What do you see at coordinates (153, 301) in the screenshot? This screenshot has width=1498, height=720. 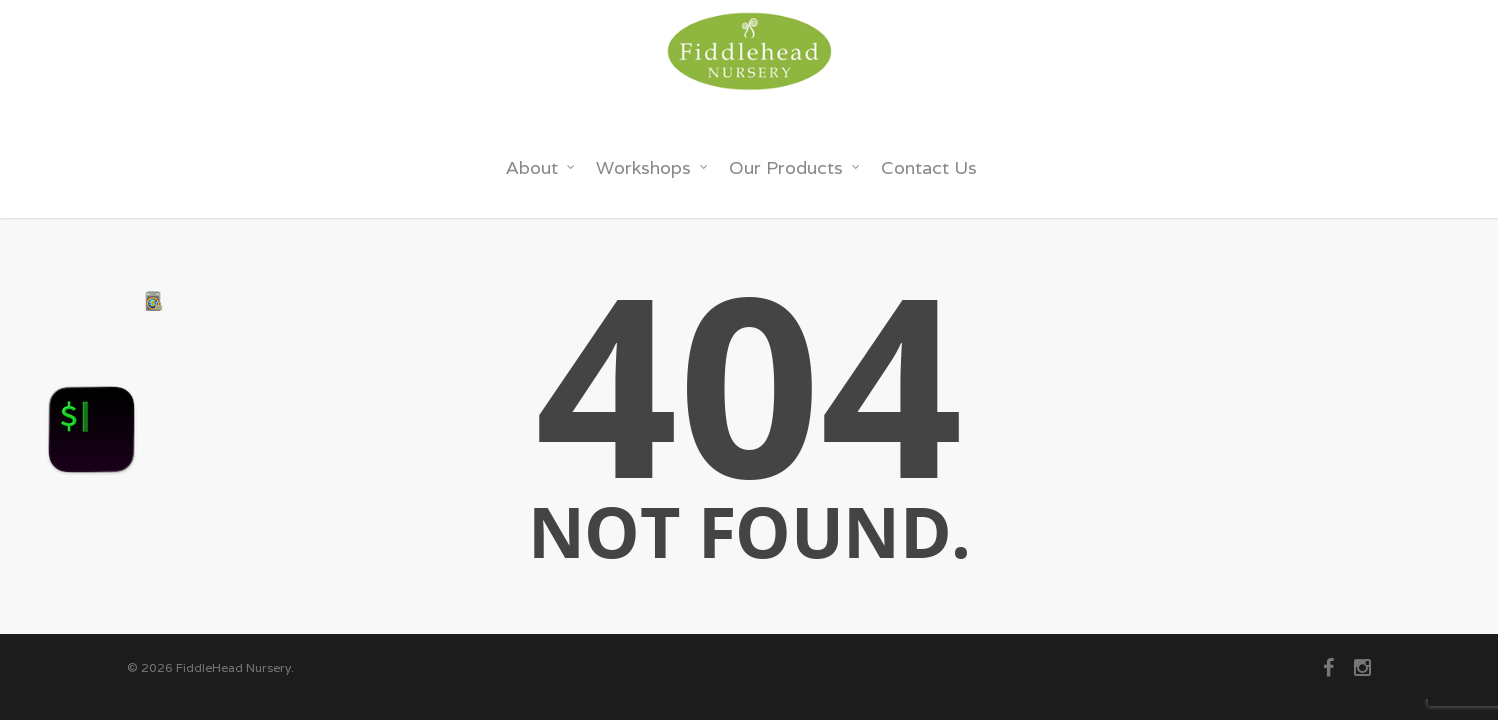 I see `indicates a locked RAID 5 storage array` at bounding box center [153, 301].